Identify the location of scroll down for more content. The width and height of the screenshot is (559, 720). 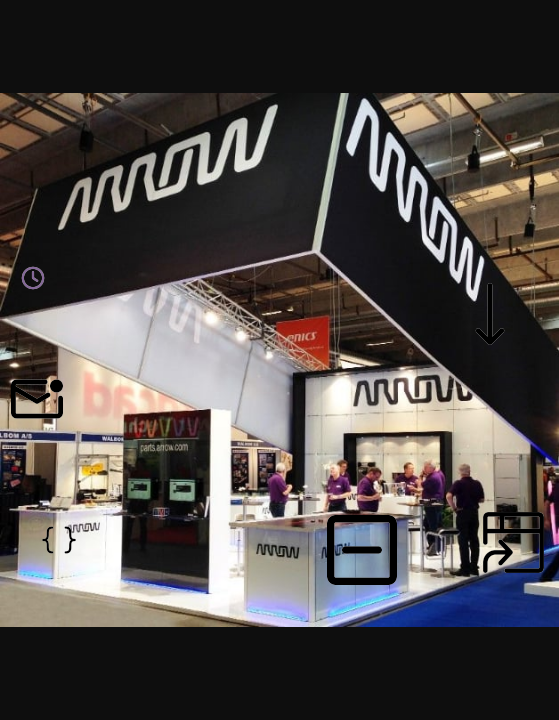
(490, 314).